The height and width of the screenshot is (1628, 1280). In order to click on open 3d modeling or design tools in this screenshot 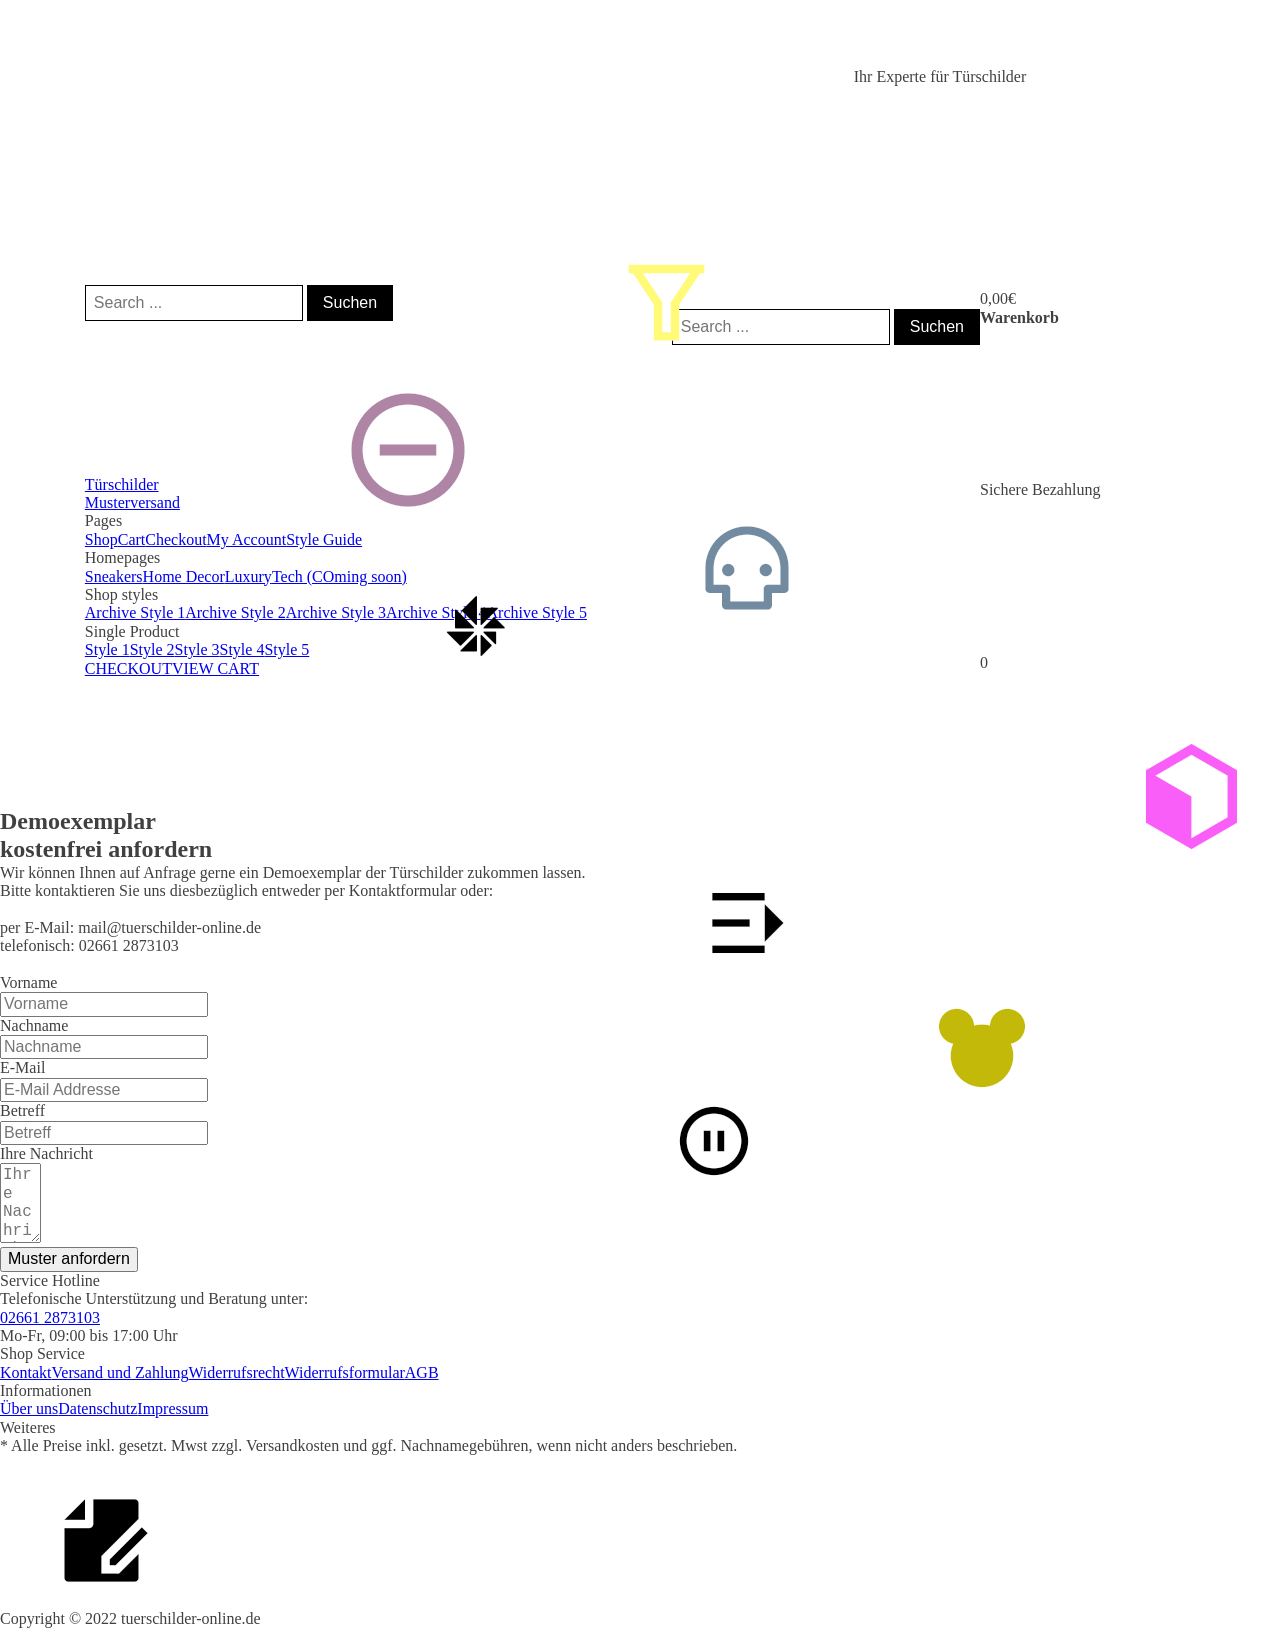, I will do `click(1191, 796)`.